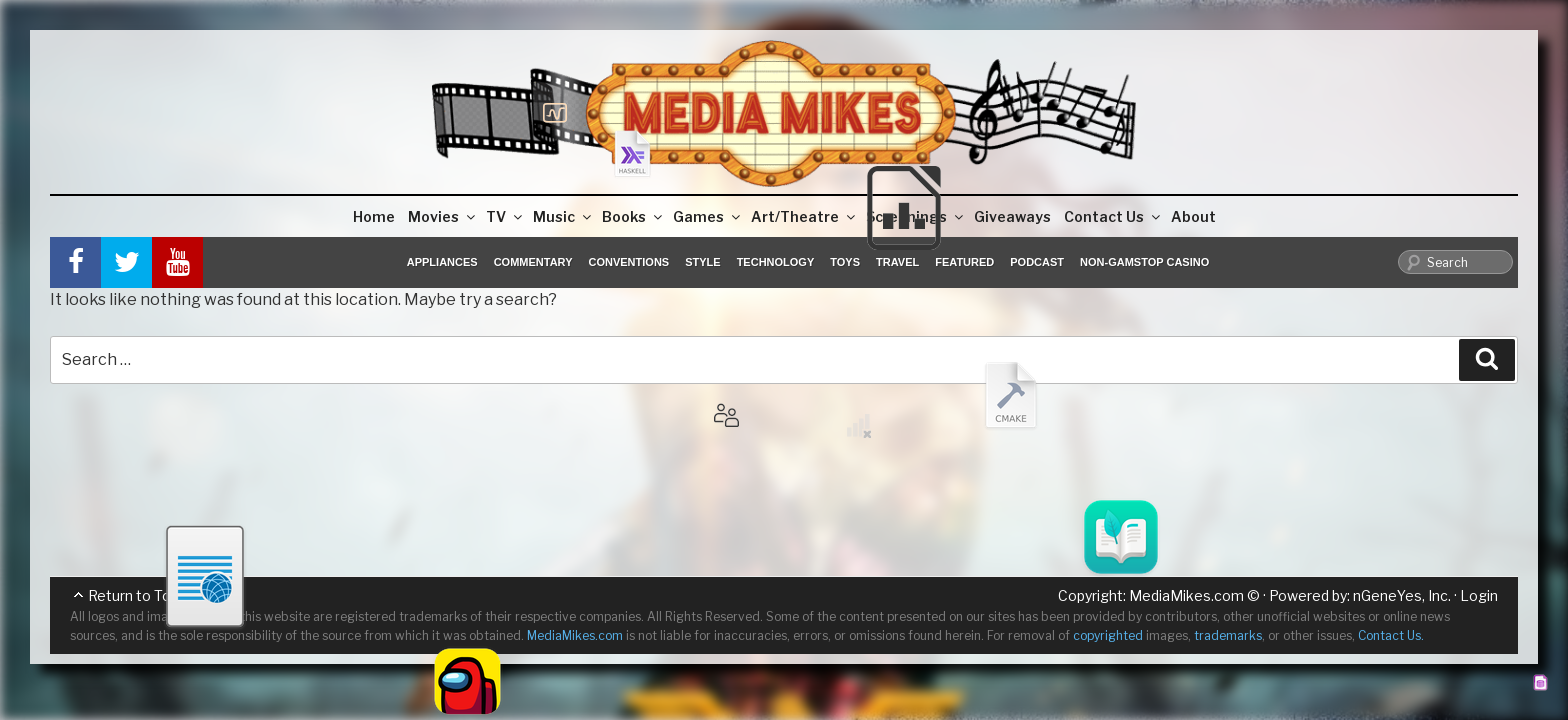  Describe the element at coordinates (726, 414) in the screenshot. I see `access user account settings` at that location.